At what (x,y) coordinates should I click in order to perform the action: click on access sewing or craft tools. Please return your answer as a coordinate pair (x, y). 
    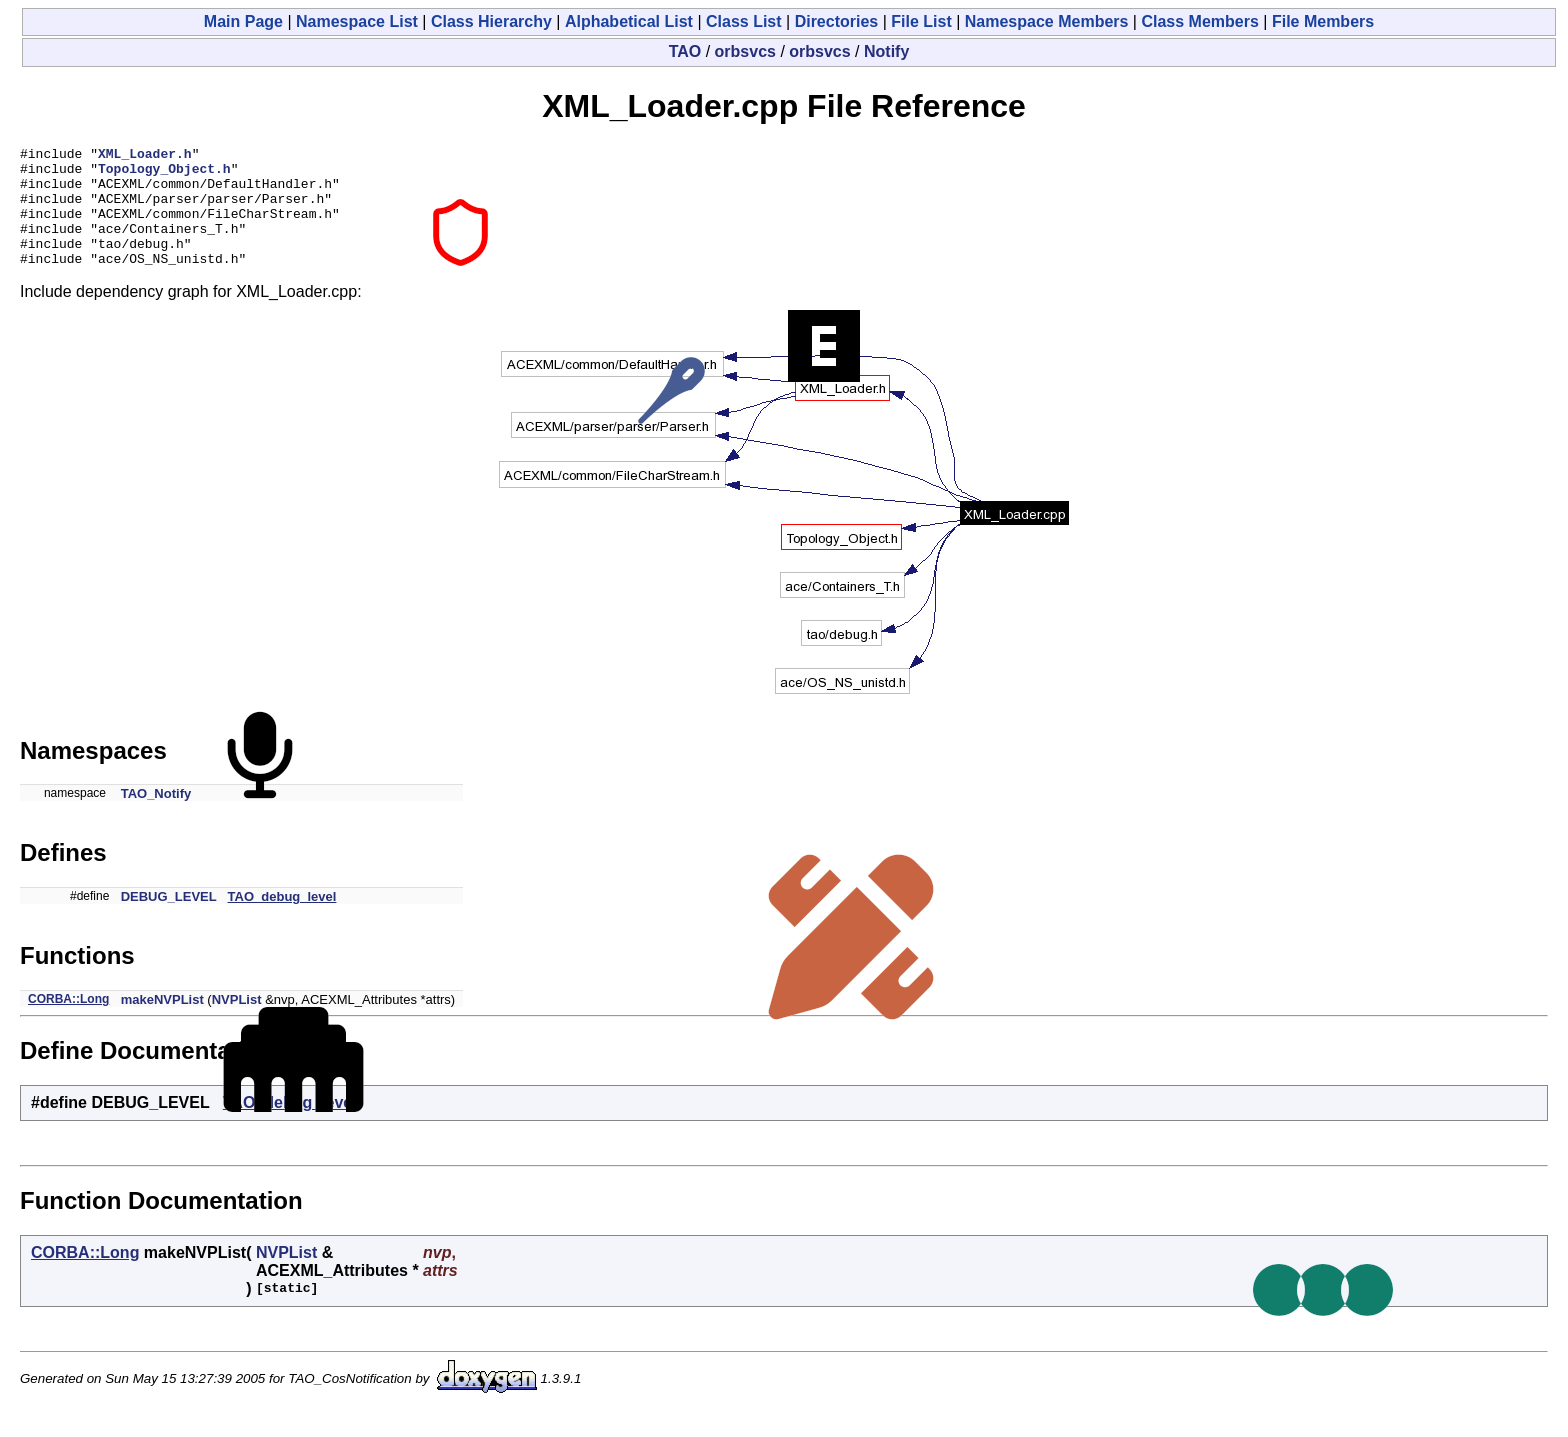
    Looking at the image, I should click on (671, 390).